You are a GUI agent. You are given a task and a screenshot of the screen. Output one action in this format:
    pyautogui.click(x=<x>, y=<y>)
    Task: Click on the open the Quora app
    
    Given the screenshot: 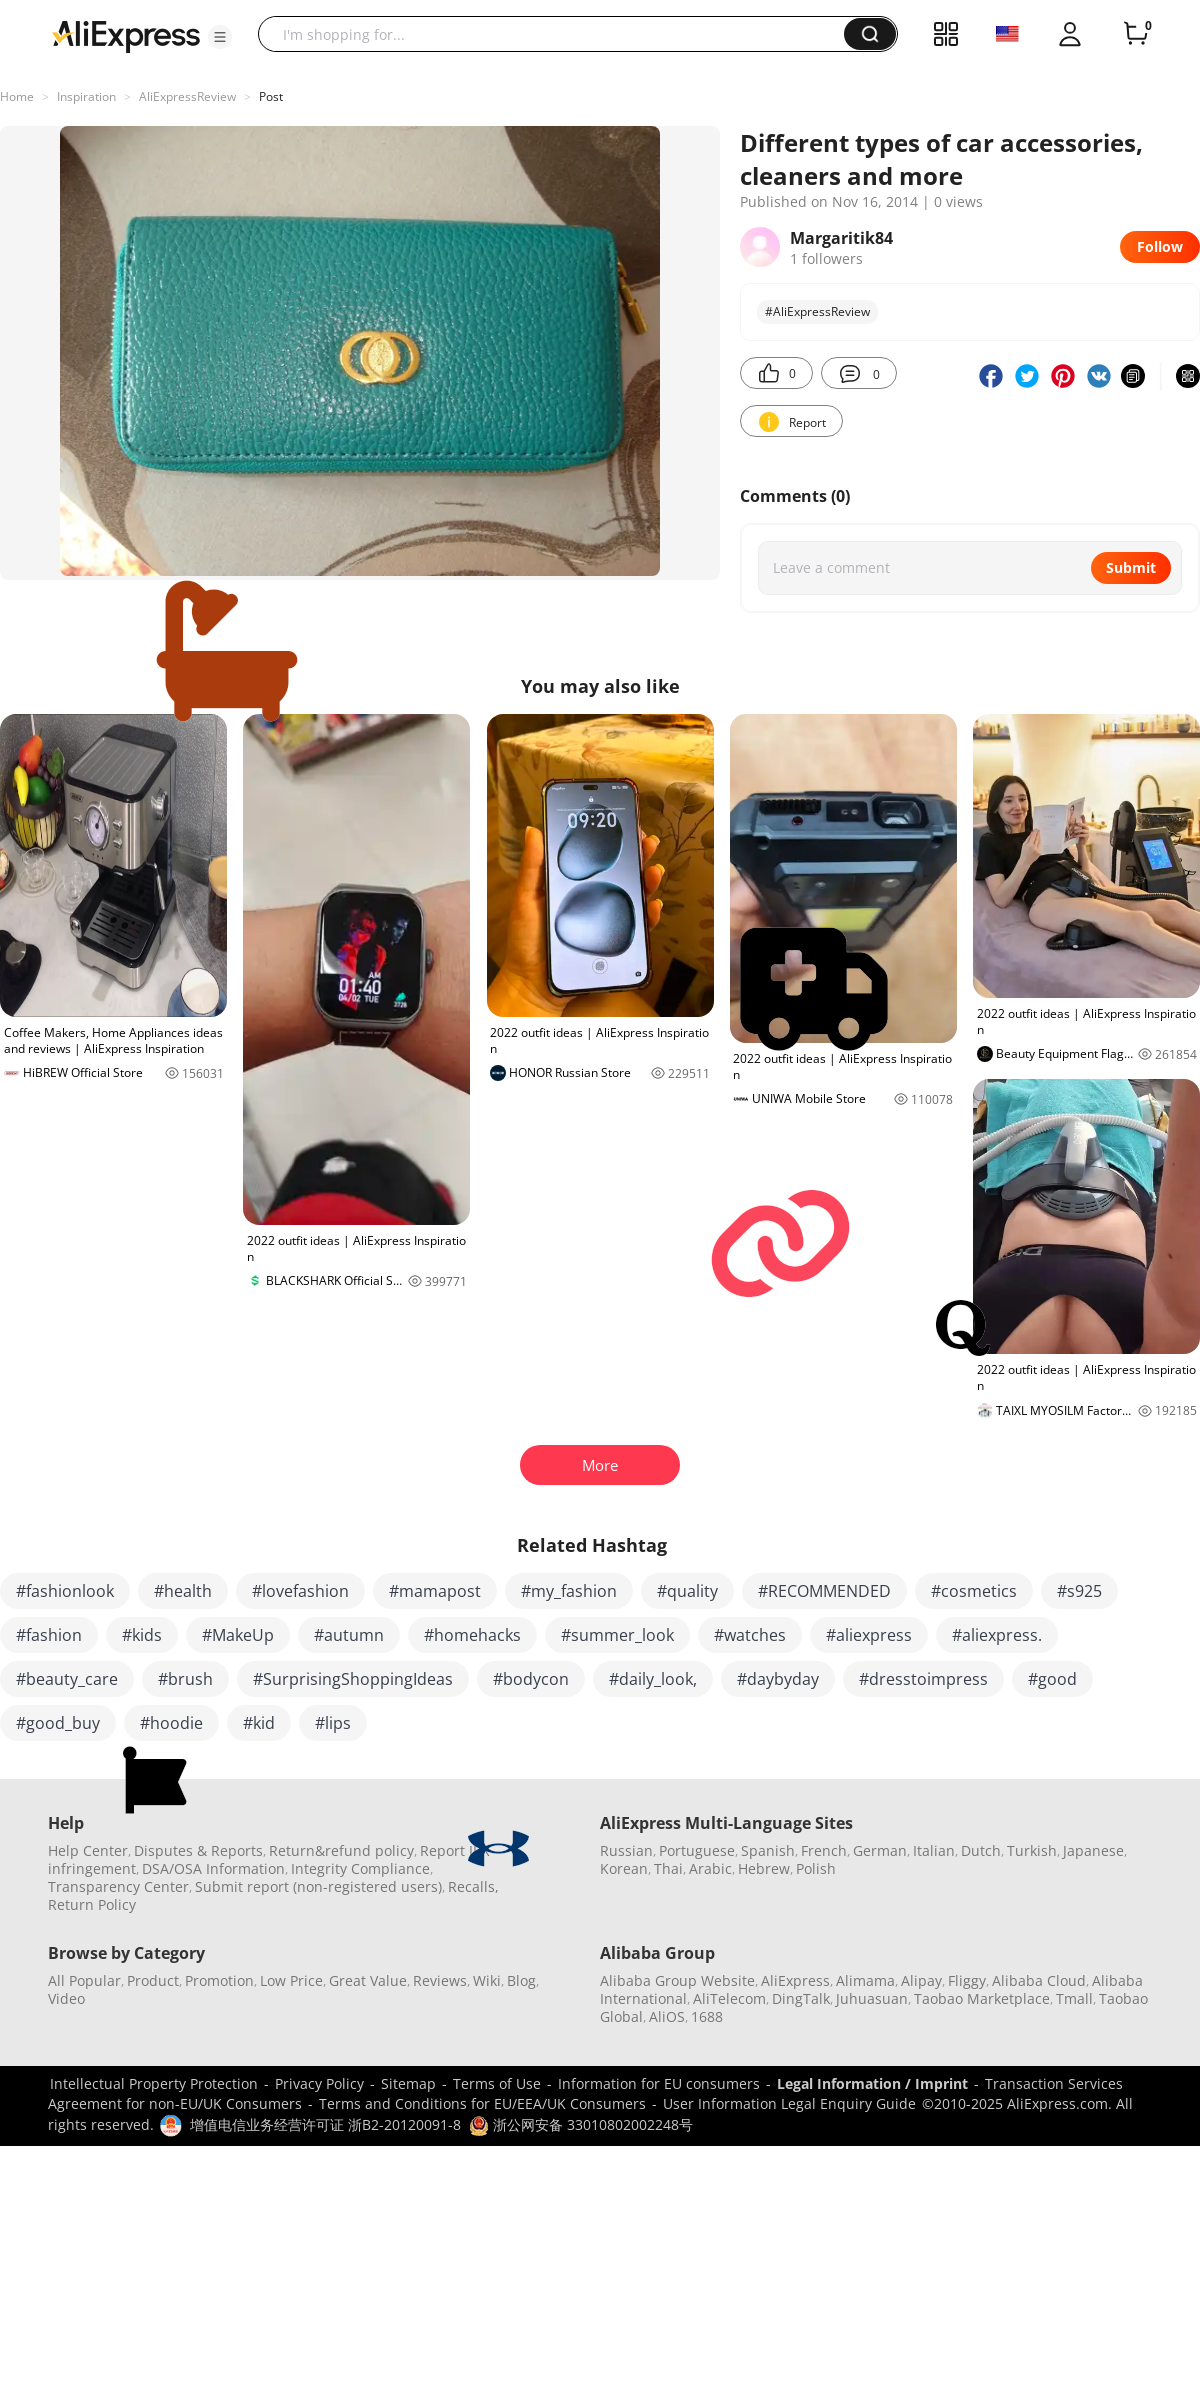 What is the action you would take?
    pyautogui.click(x=963, y=1328)
    